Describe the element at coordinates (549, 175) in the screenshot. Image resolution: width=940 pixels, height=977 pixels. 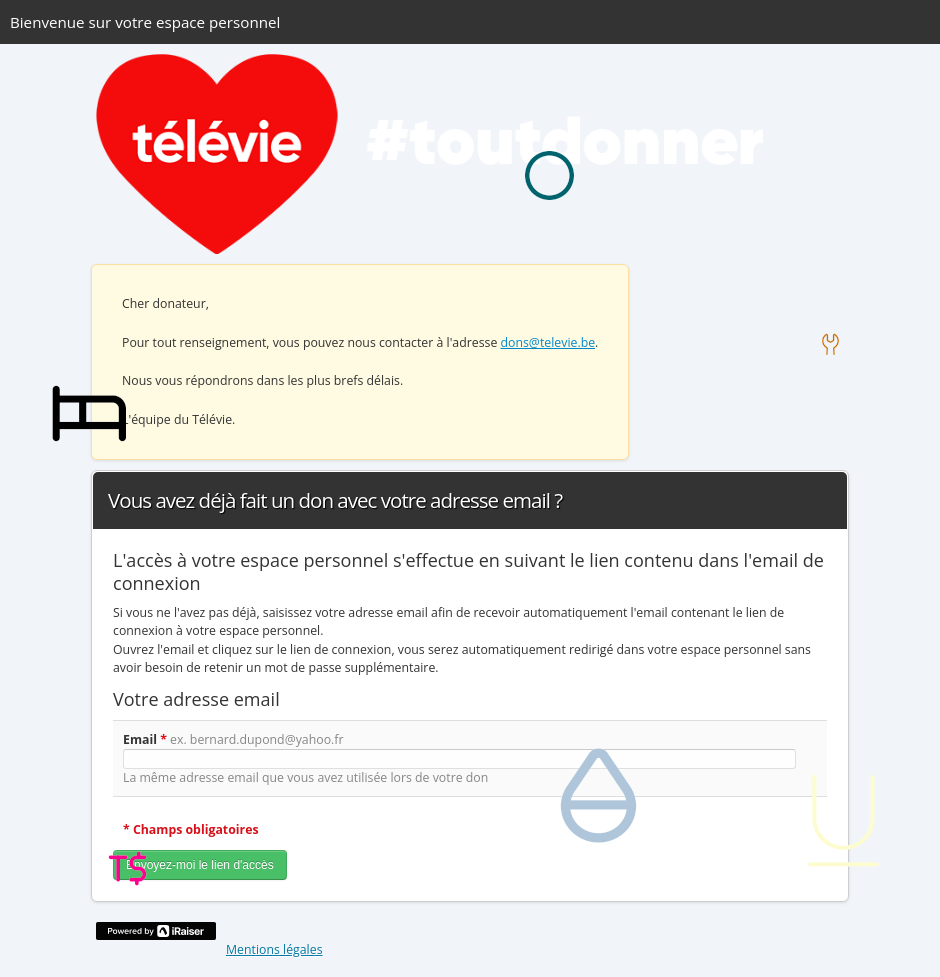
I see `unselected radio button or checkbox option` at that location.